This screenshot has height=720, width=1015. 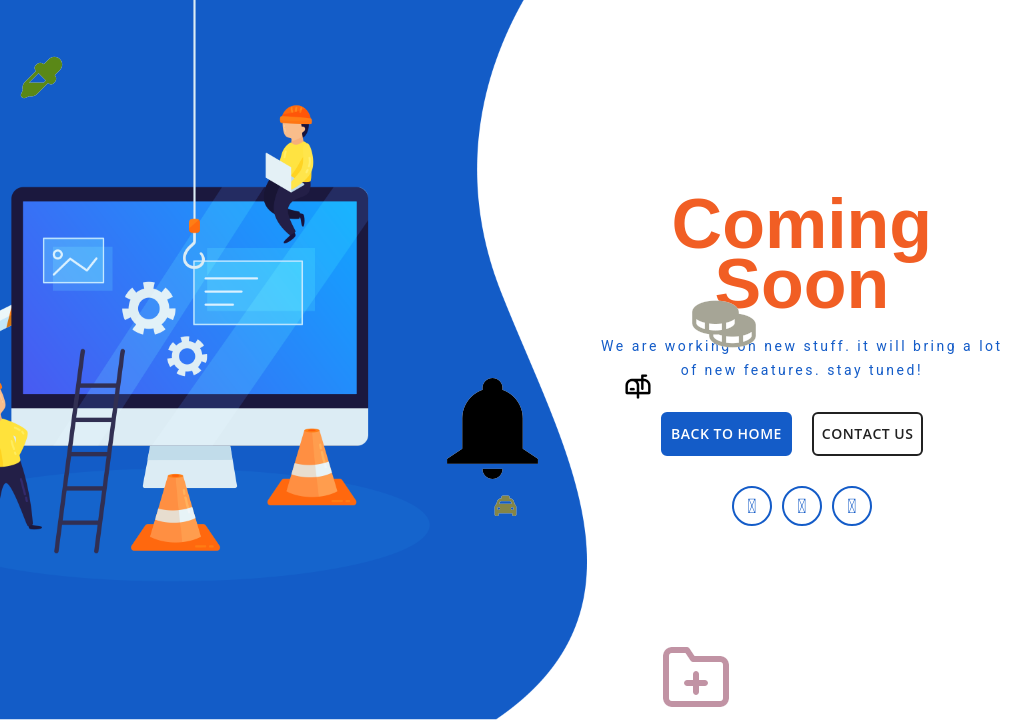 I want to click on request a taxi or cab ride, so click(x=505, y=506).